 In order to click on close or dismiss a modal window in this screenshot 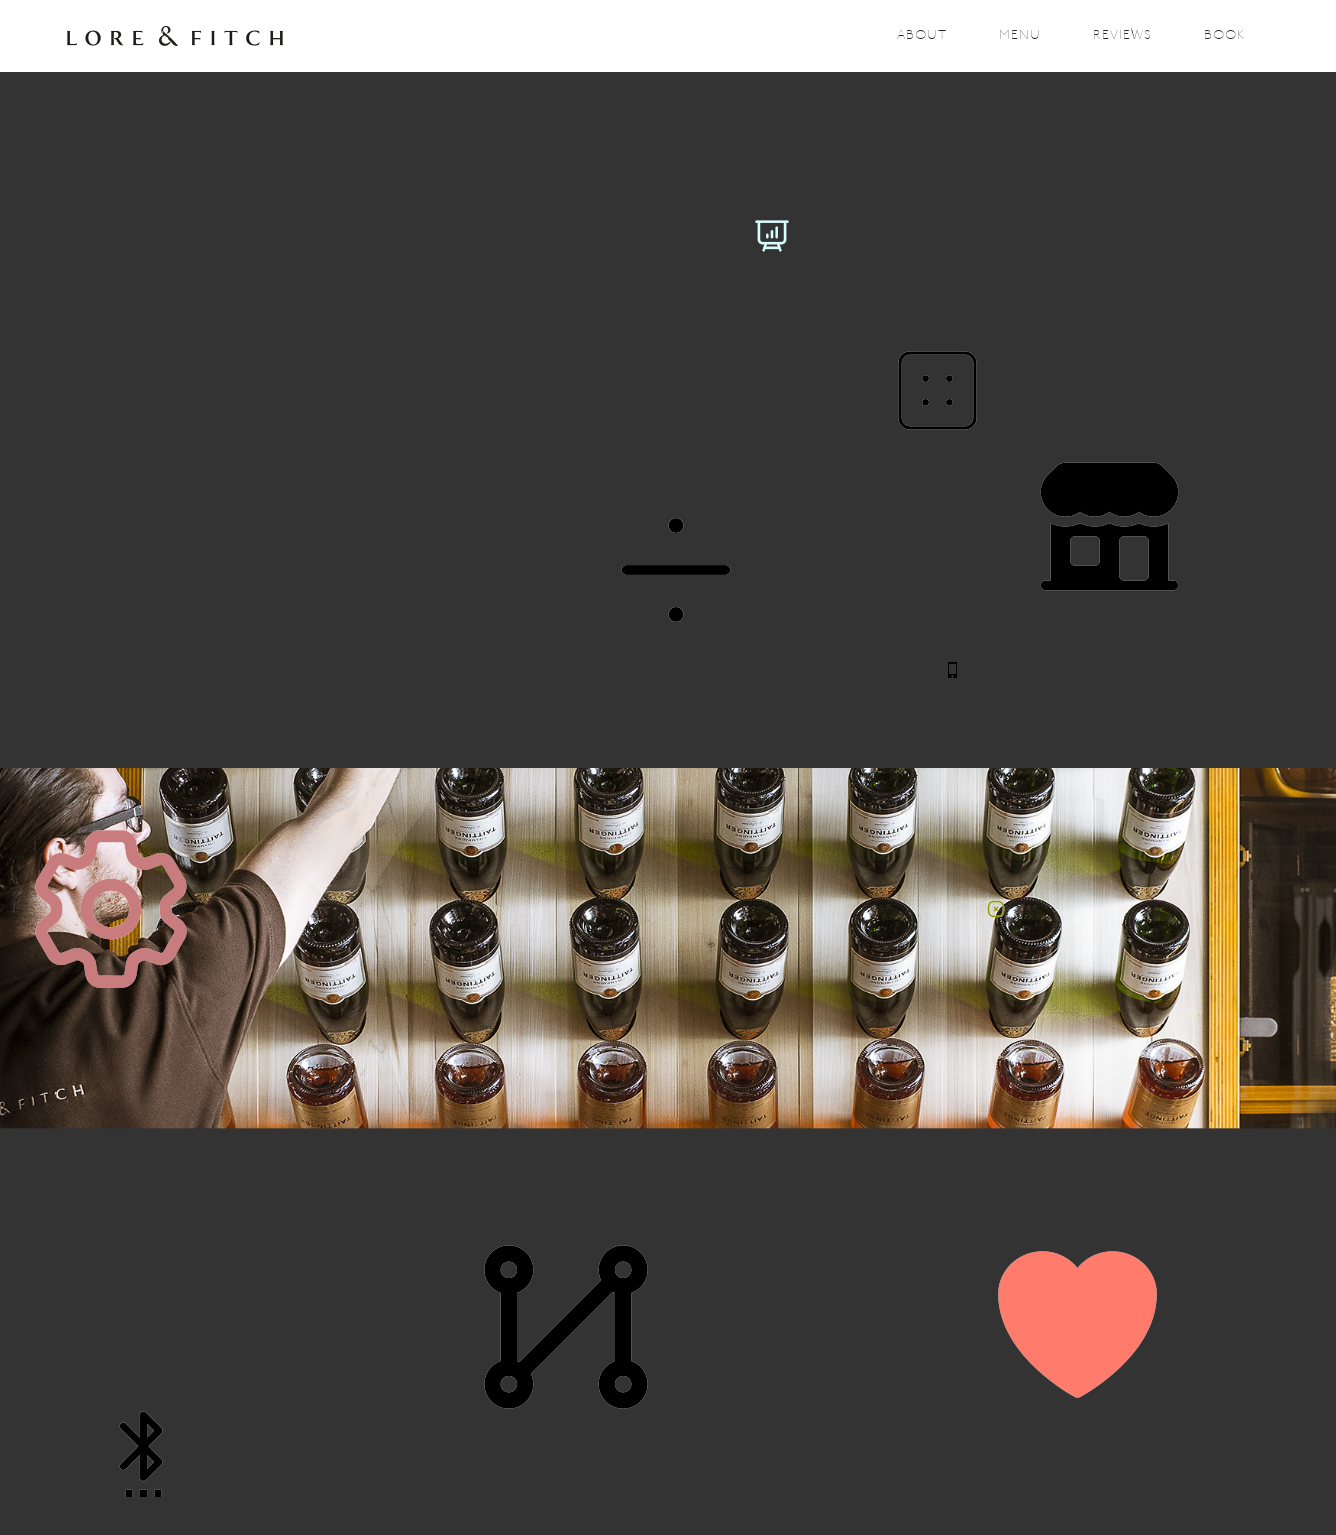, I will do `click(996, 909)`.